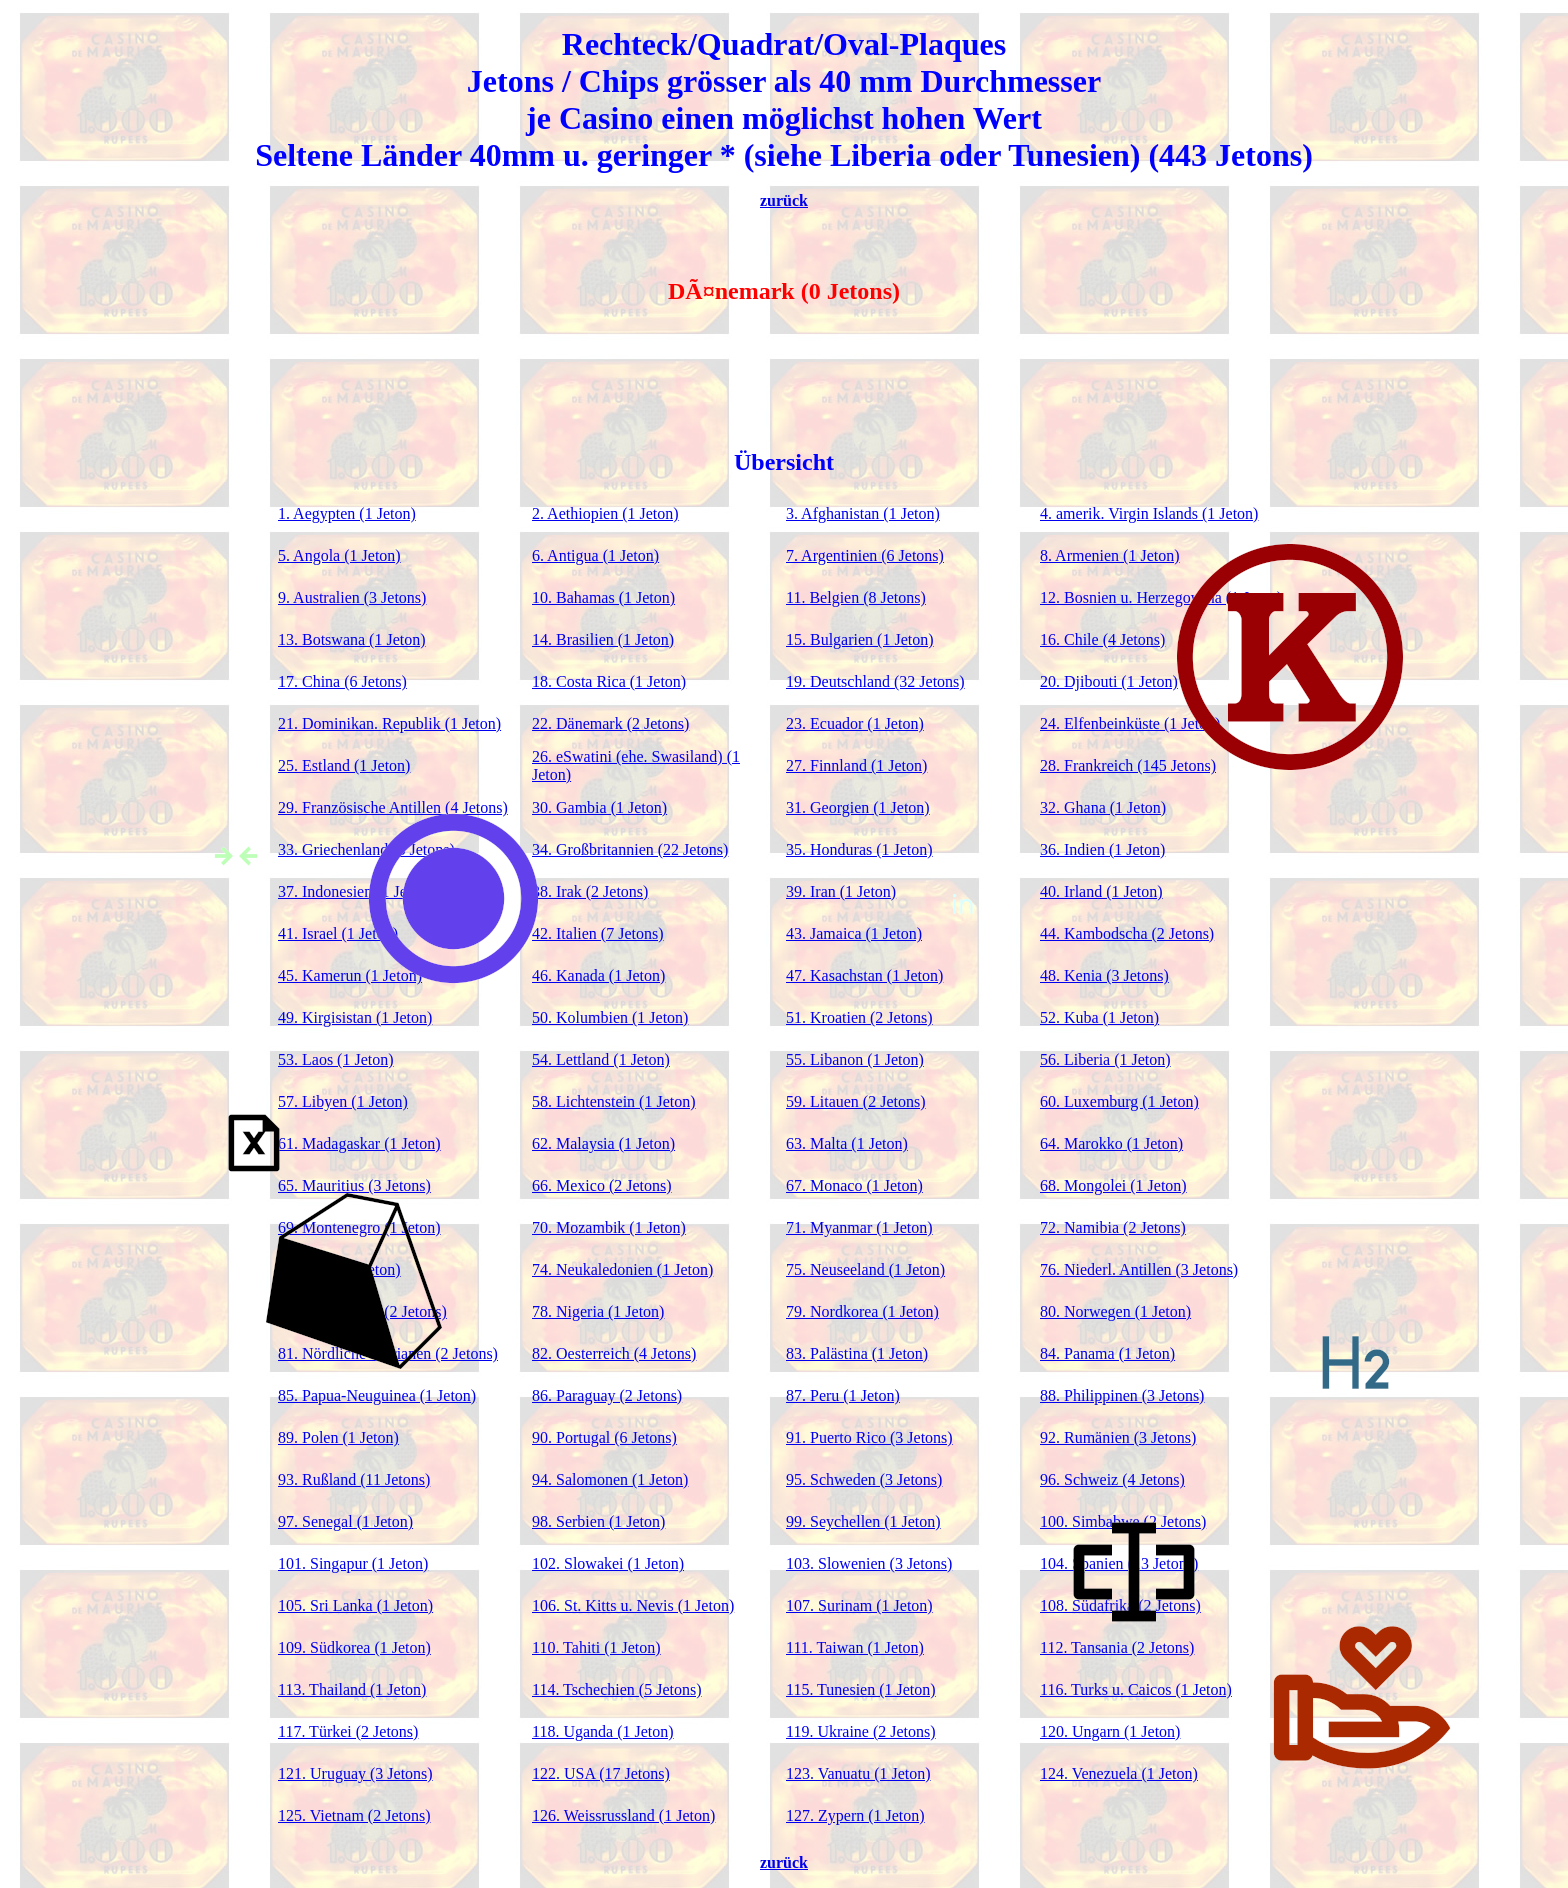 The image size is (1568, 1888). I want to click on make a donation or charitable contribution, so click(1360, 1698).